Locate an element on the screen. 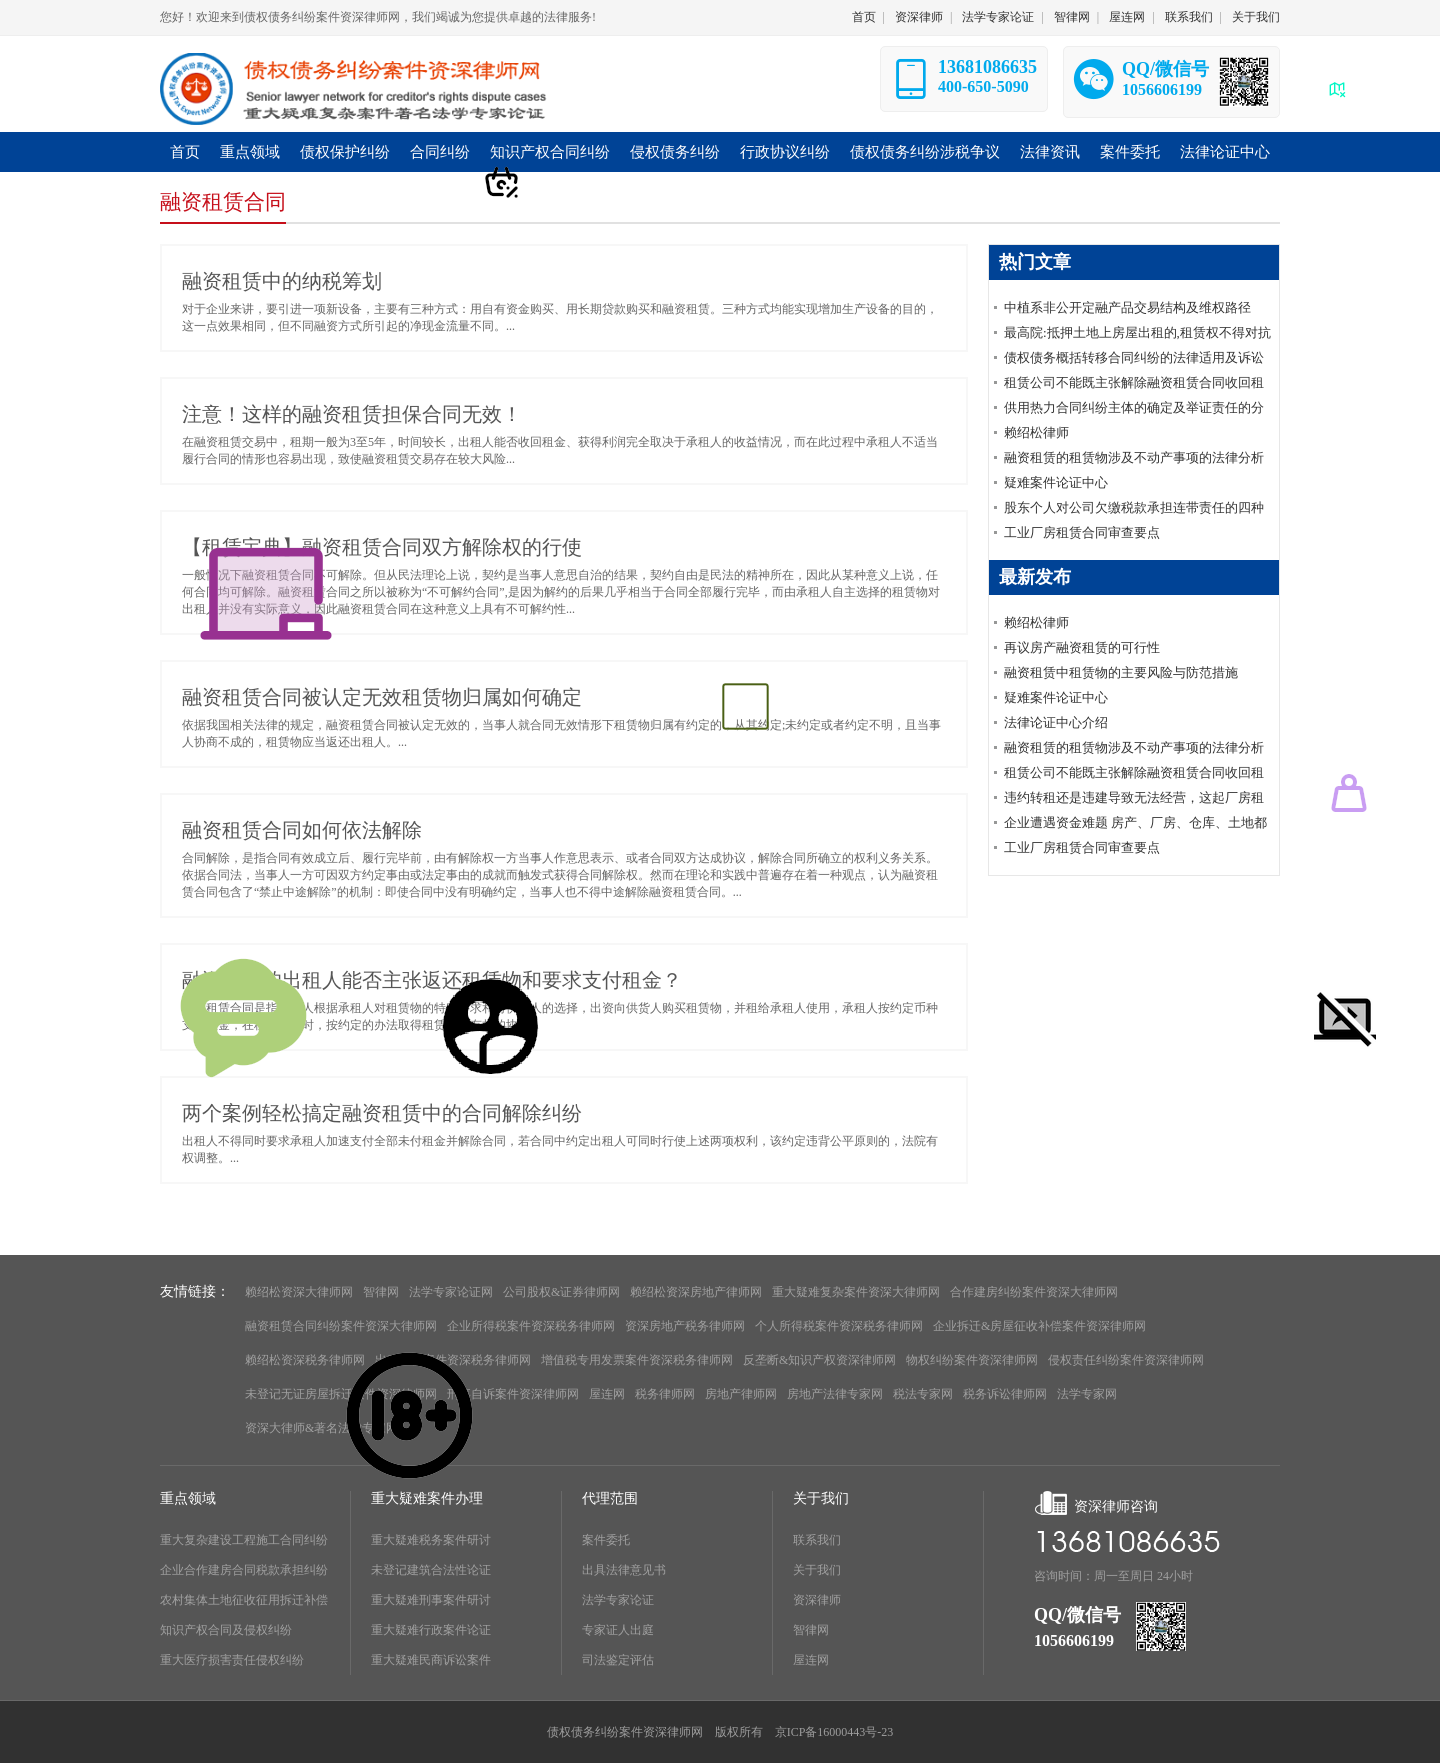 The image size is (1440, 1763). view discounted items in your basket is located at coordinates (501, 181).